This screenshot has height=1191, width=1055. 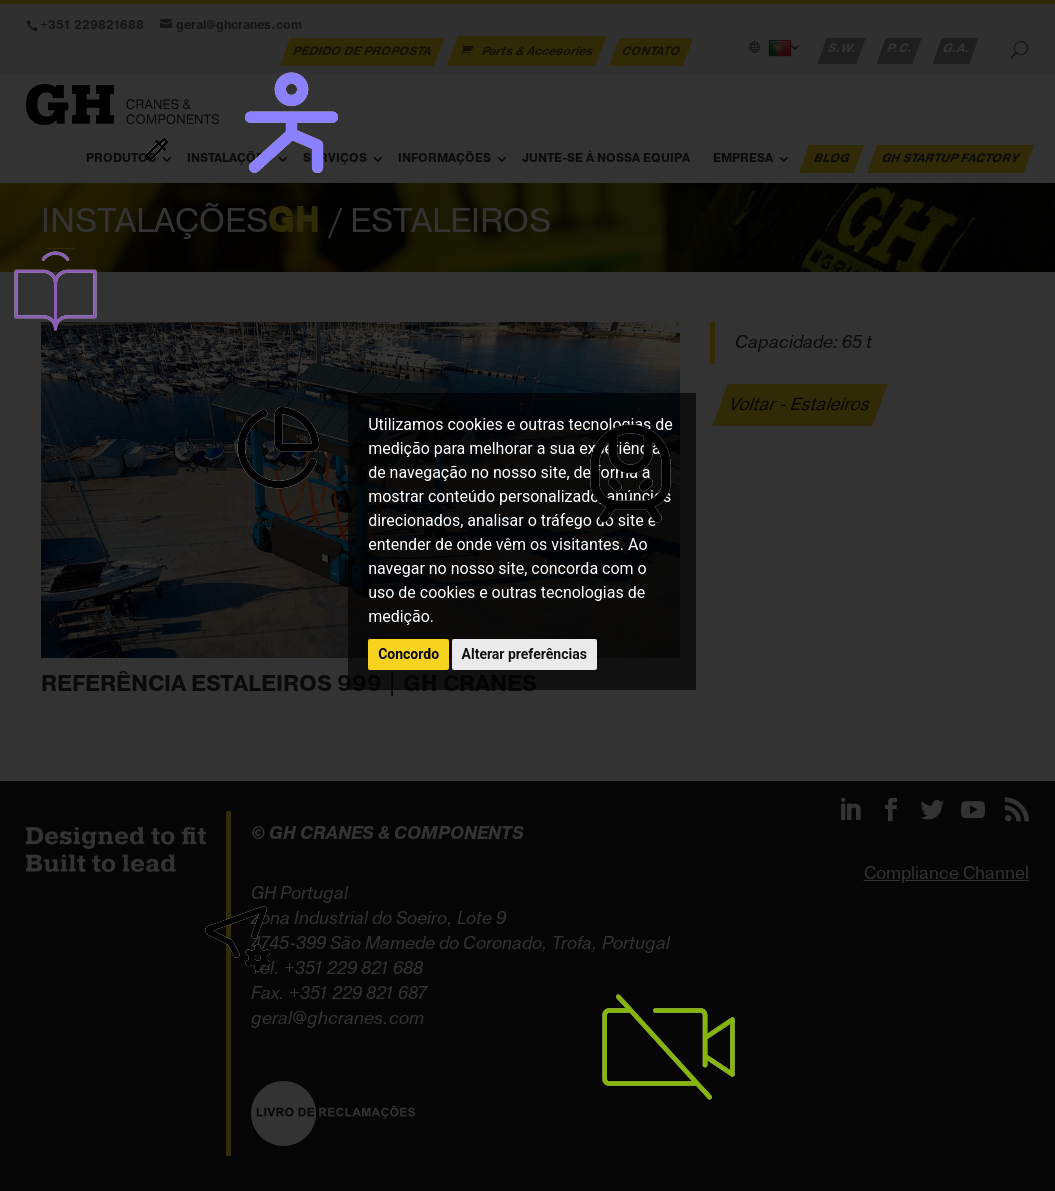 I want to click on turn off camera or disable video, so click(x=664, y=1047).